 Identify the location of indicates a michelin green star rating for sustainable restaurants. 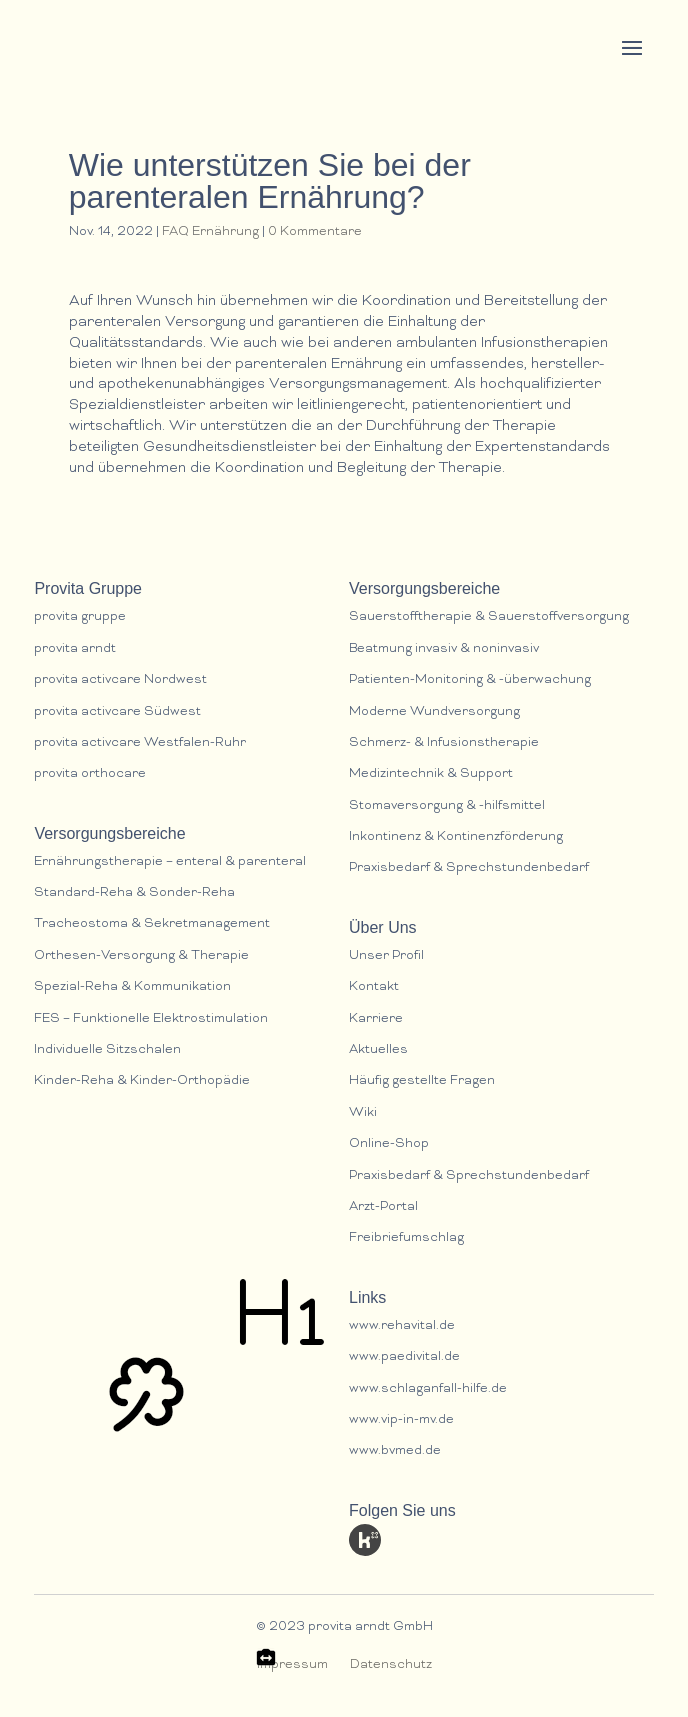
(146, 1394).